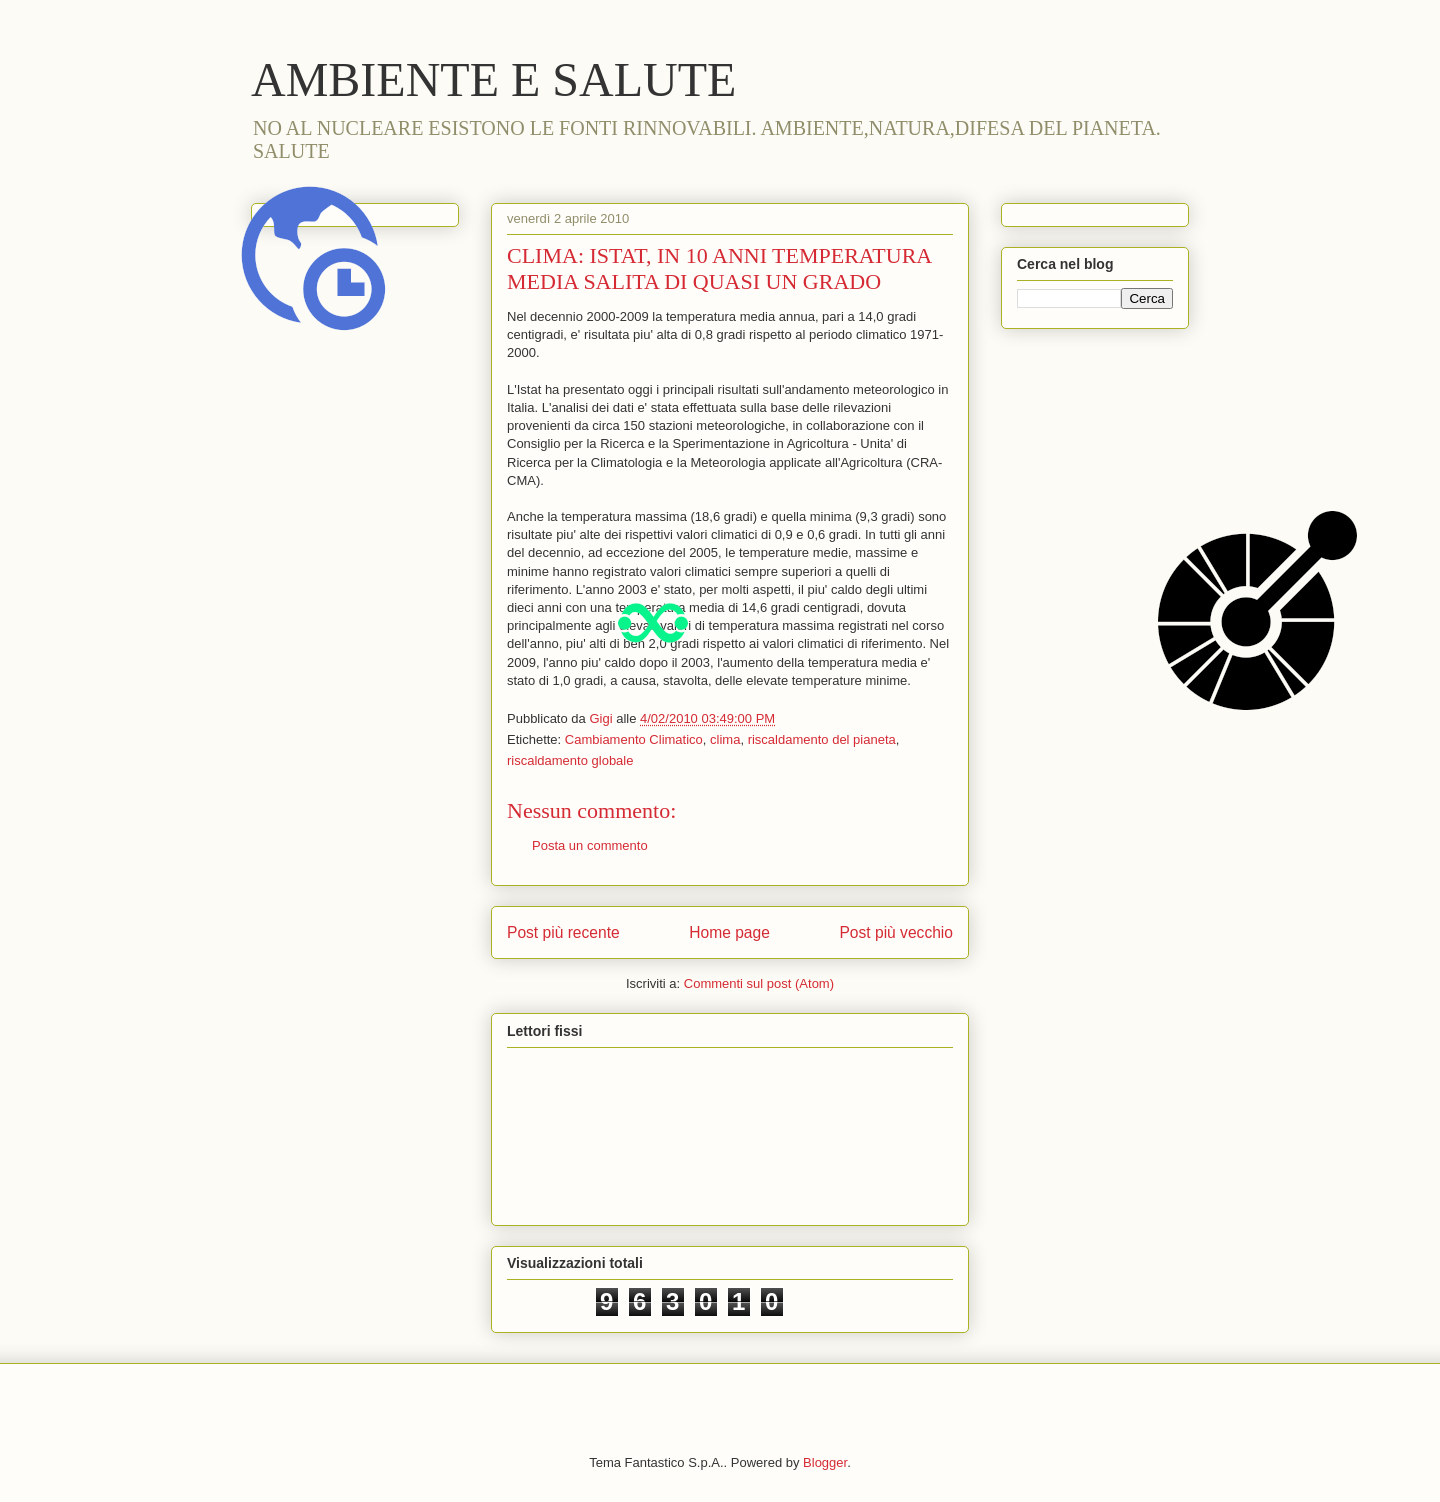 Image resolution: width=1440 pixels, height=1502 pixels. What do you see at coordinates (310, 255) in the screenshot?
I see `view or change time zone settings` at bounding box center [310, 255].